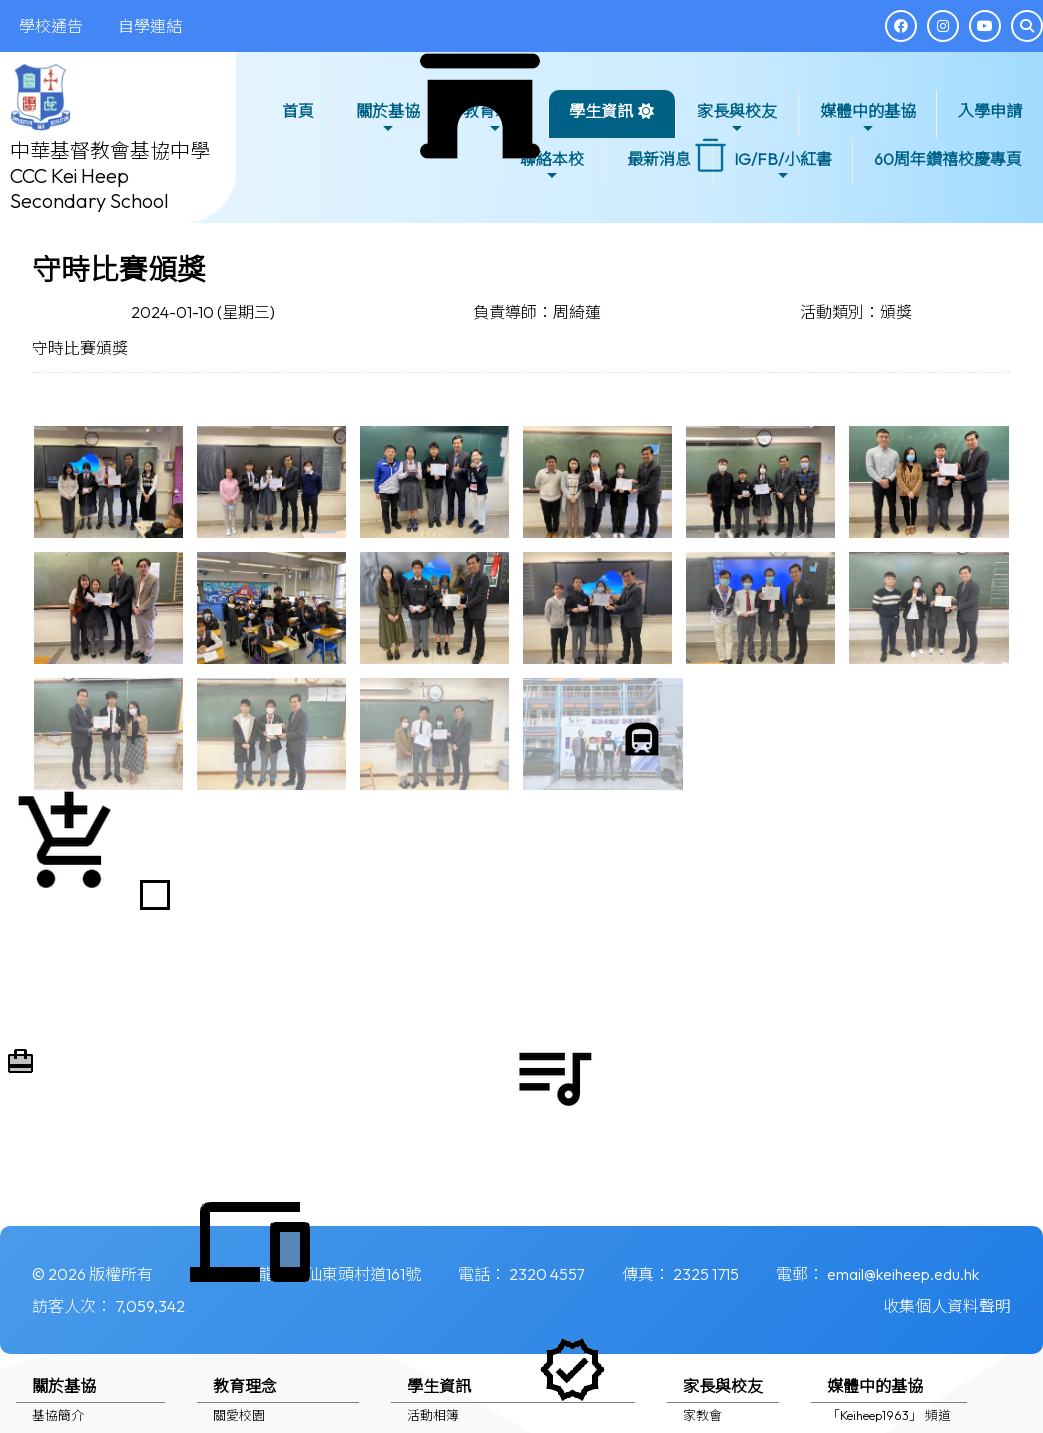 This screenshot has width=1043, height=1433. Describe the element at coordinates (642, 739) in the screenshot. I see `view subway or metro transit options` at that location.